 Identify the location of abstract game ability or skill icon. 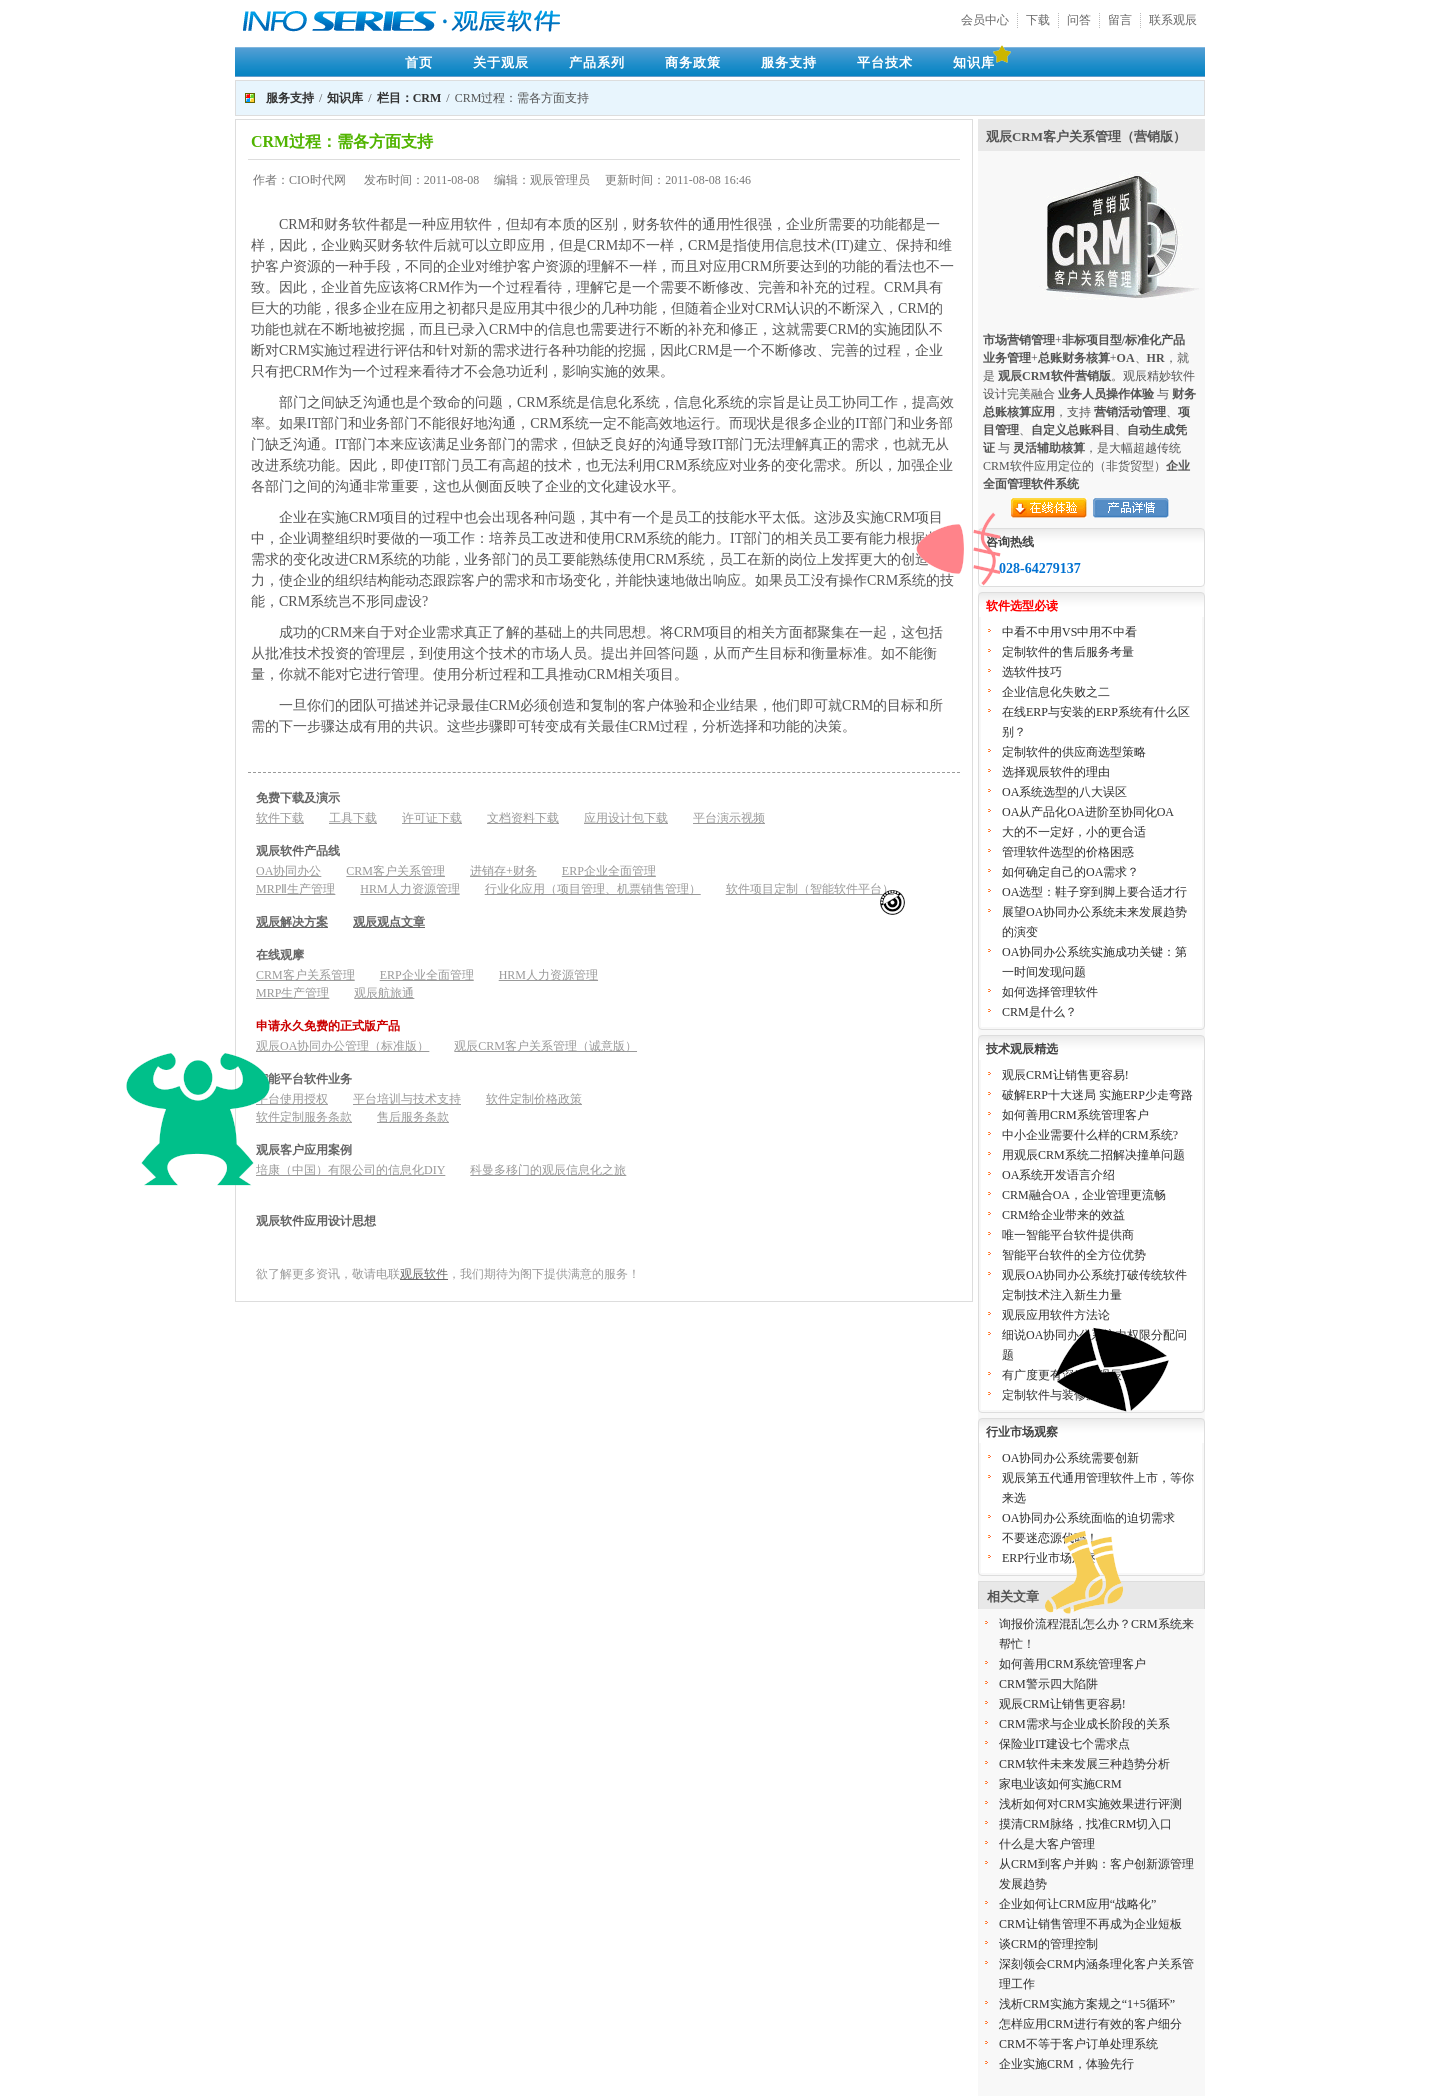
(892, 902).